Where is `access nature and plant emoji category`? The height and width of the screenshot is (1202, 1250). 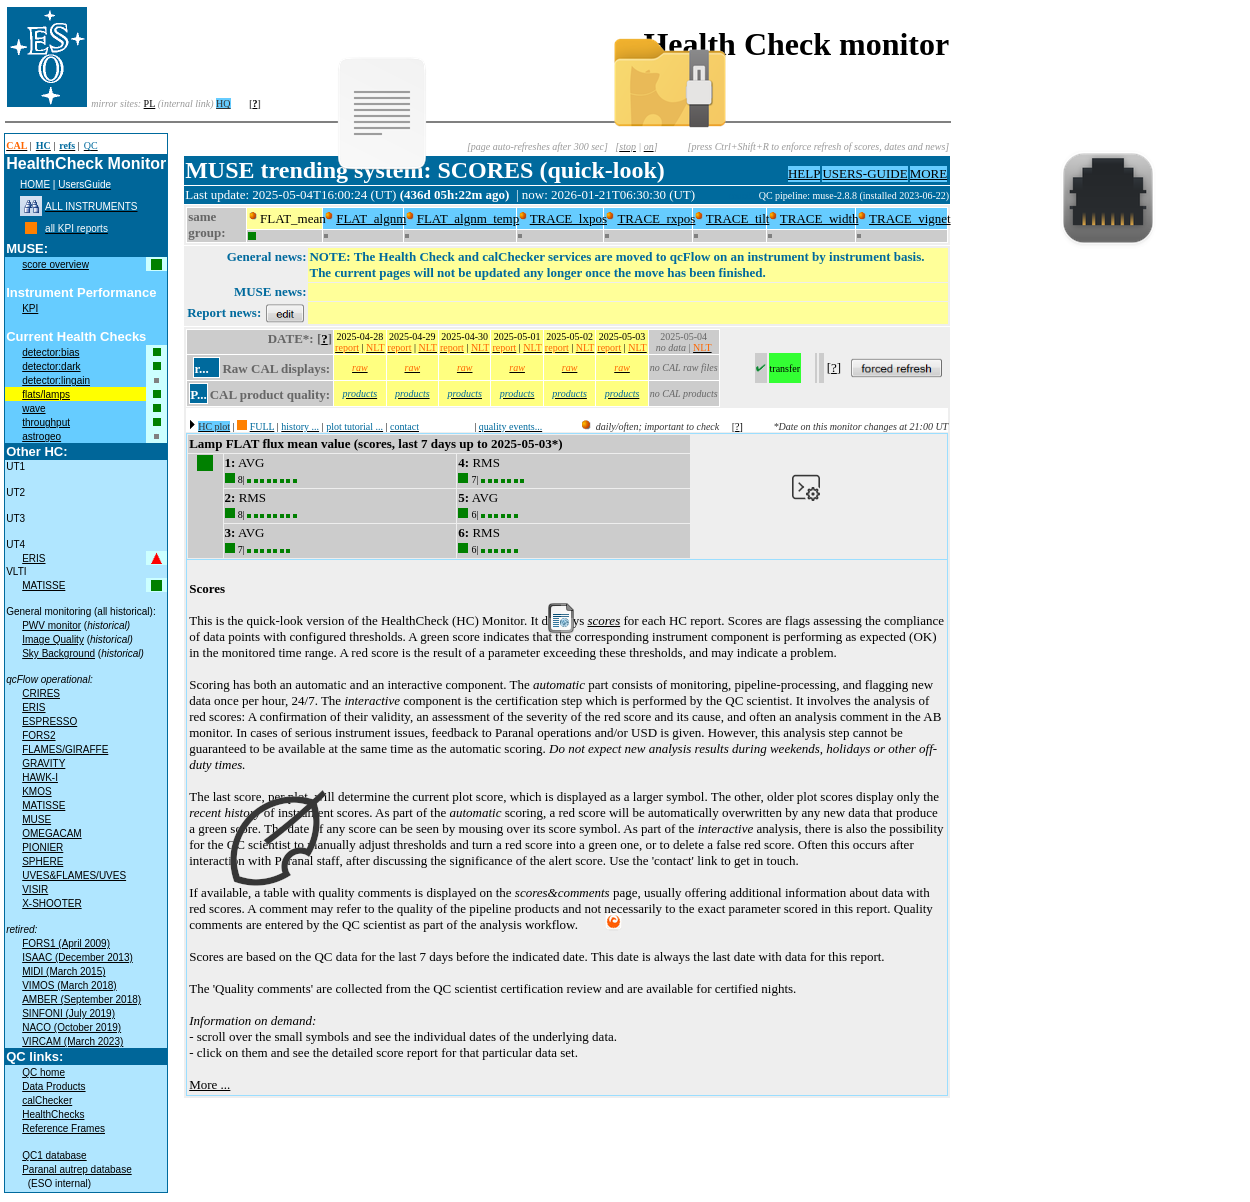
access nature and plant emoji category is located at coordinates (275, 841).